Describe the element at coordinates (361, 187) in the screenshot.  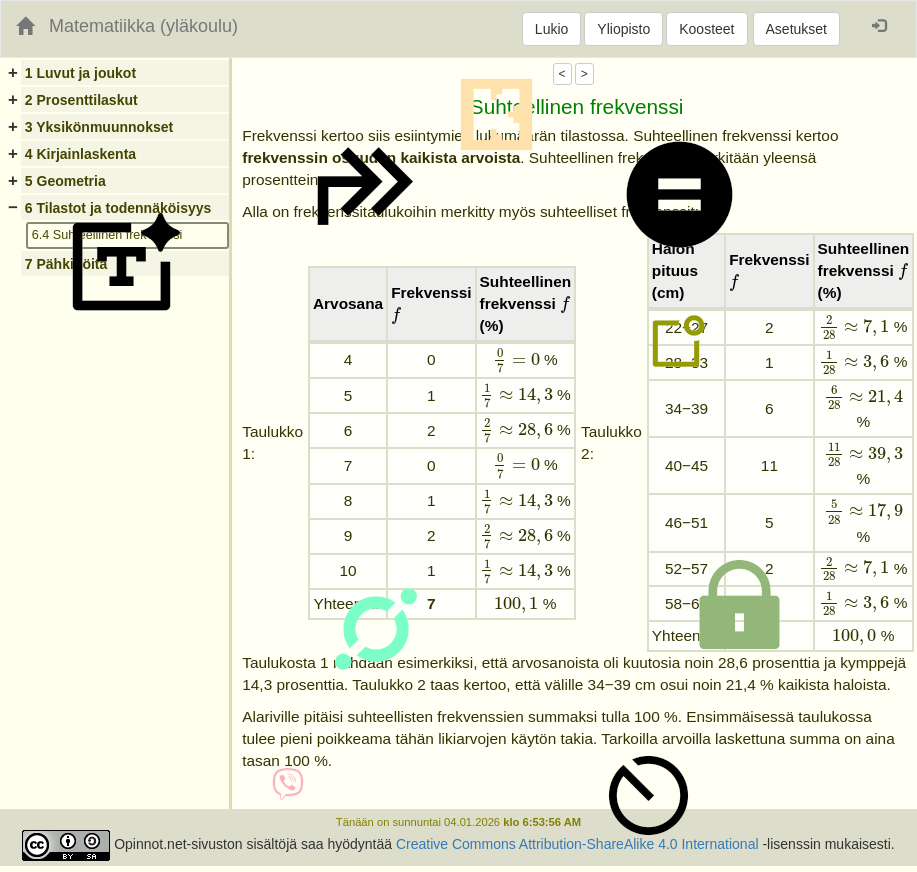
I see `forward message or content` at that location.